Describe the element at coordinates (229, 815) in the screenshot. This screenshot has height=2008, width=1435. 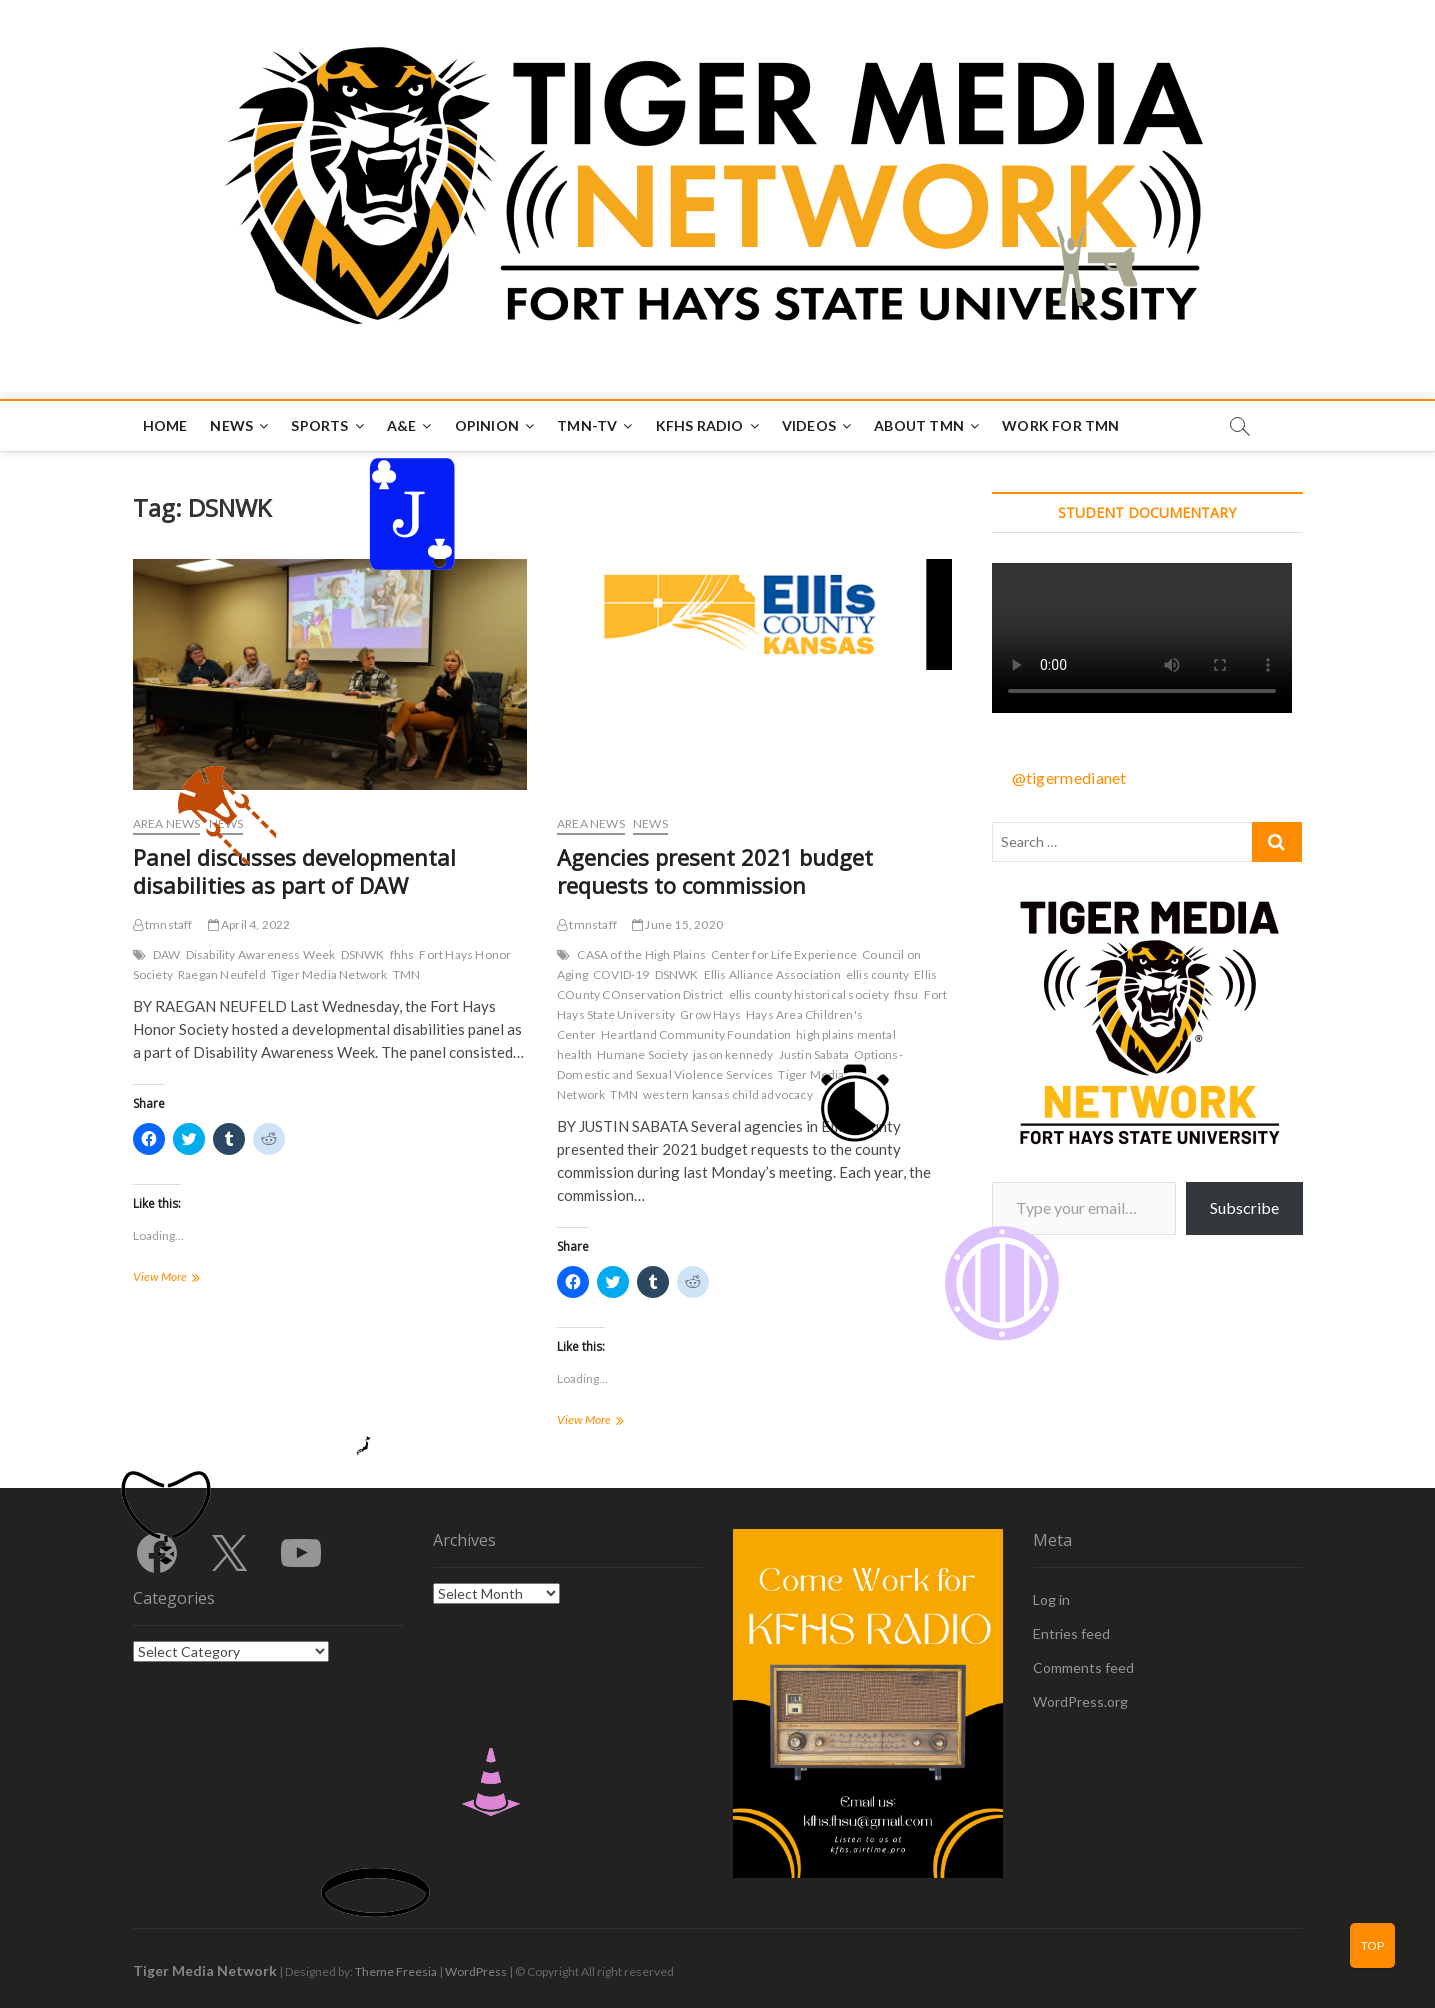
I see `strafe or sidestep movement control` at that location.